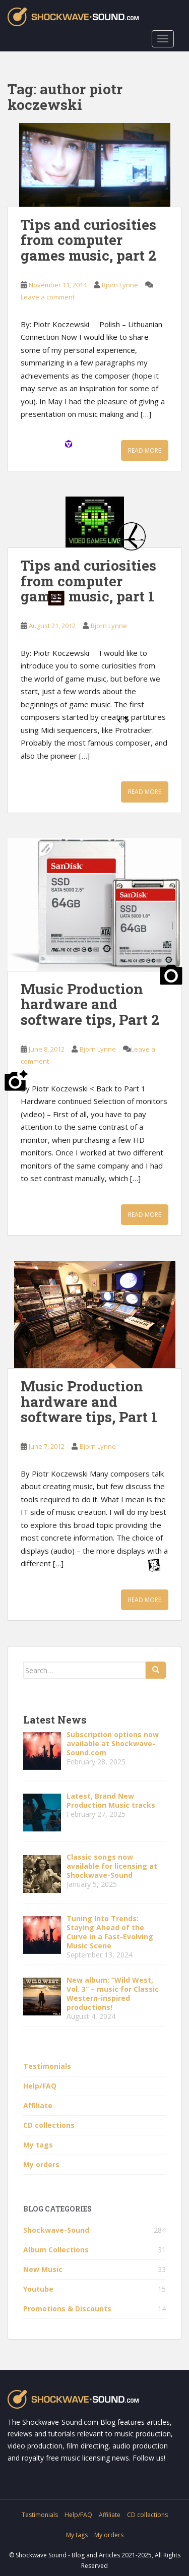  What do you see at coordinates (56, 598) in the screenshot?
I see `open news feed` at bounding box center [56, 598].